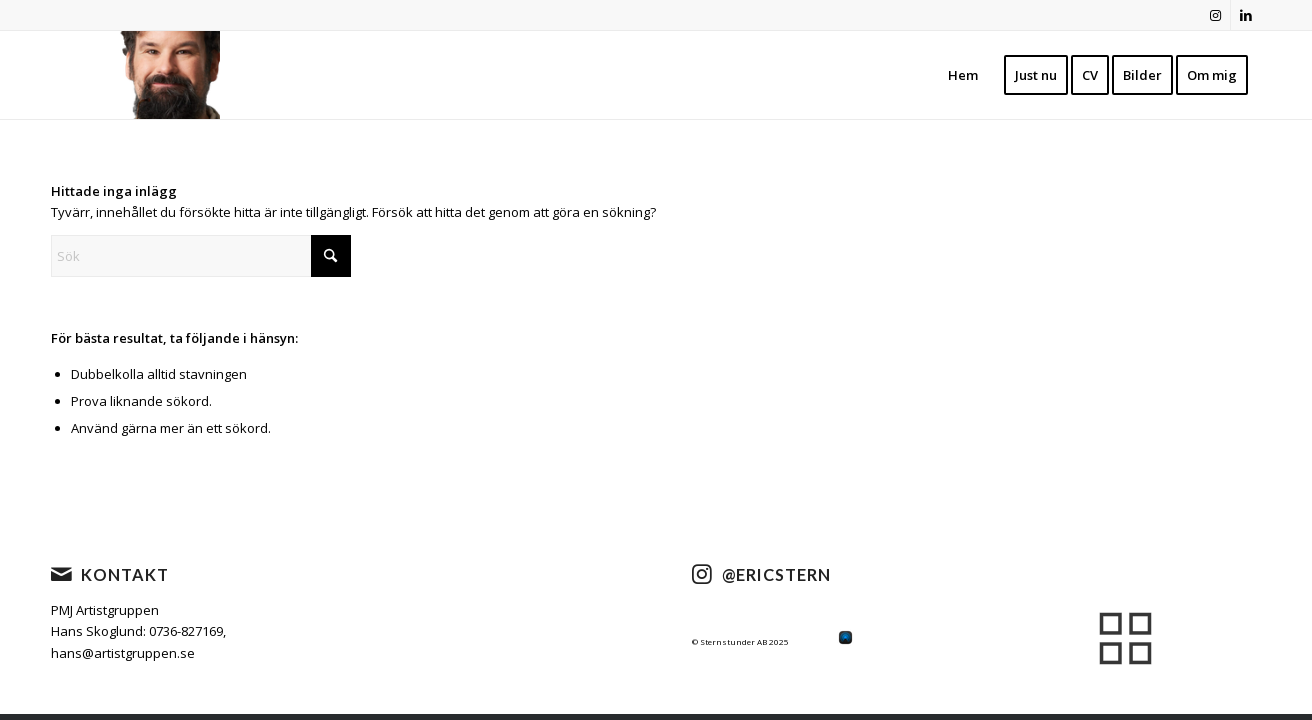 This screenshot has height=720, width=1312. Describe the element at coordinates (845, 637) in the screenshot. I see `open airdrop to share files wirelessly` at that location.